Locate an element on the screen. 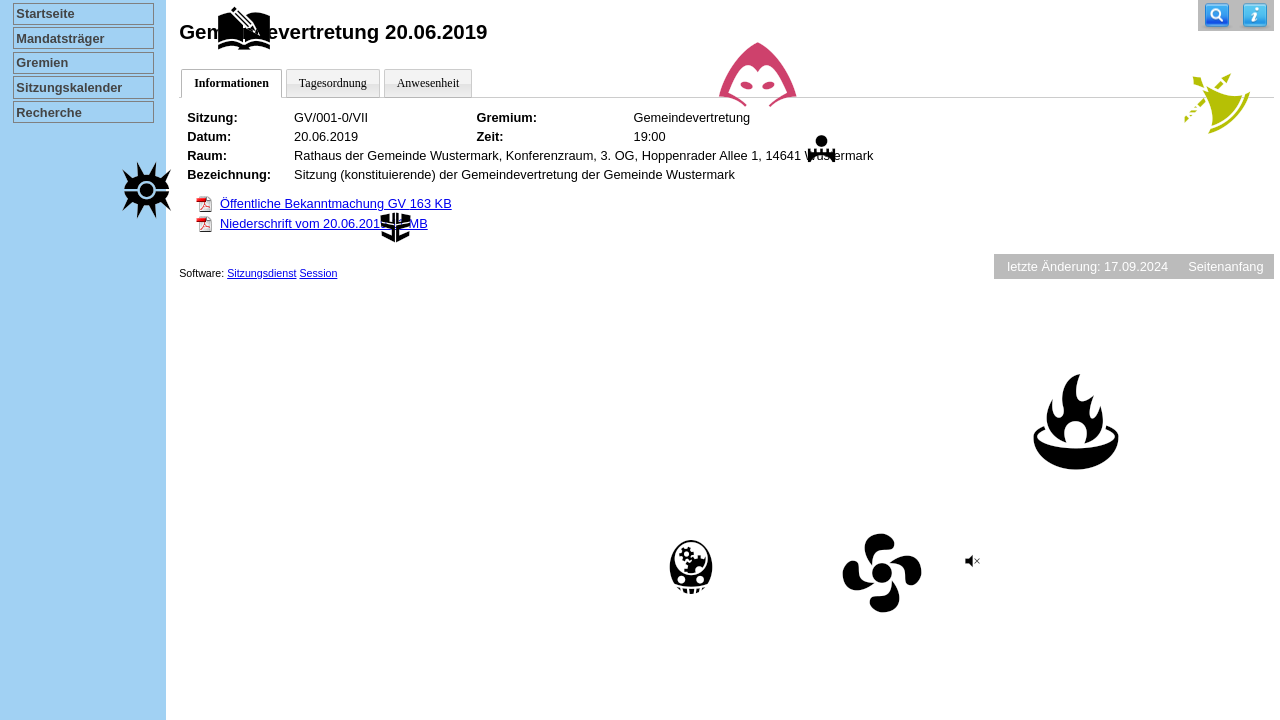  select hooded character or rogue class is located at coordinates (757, 78).